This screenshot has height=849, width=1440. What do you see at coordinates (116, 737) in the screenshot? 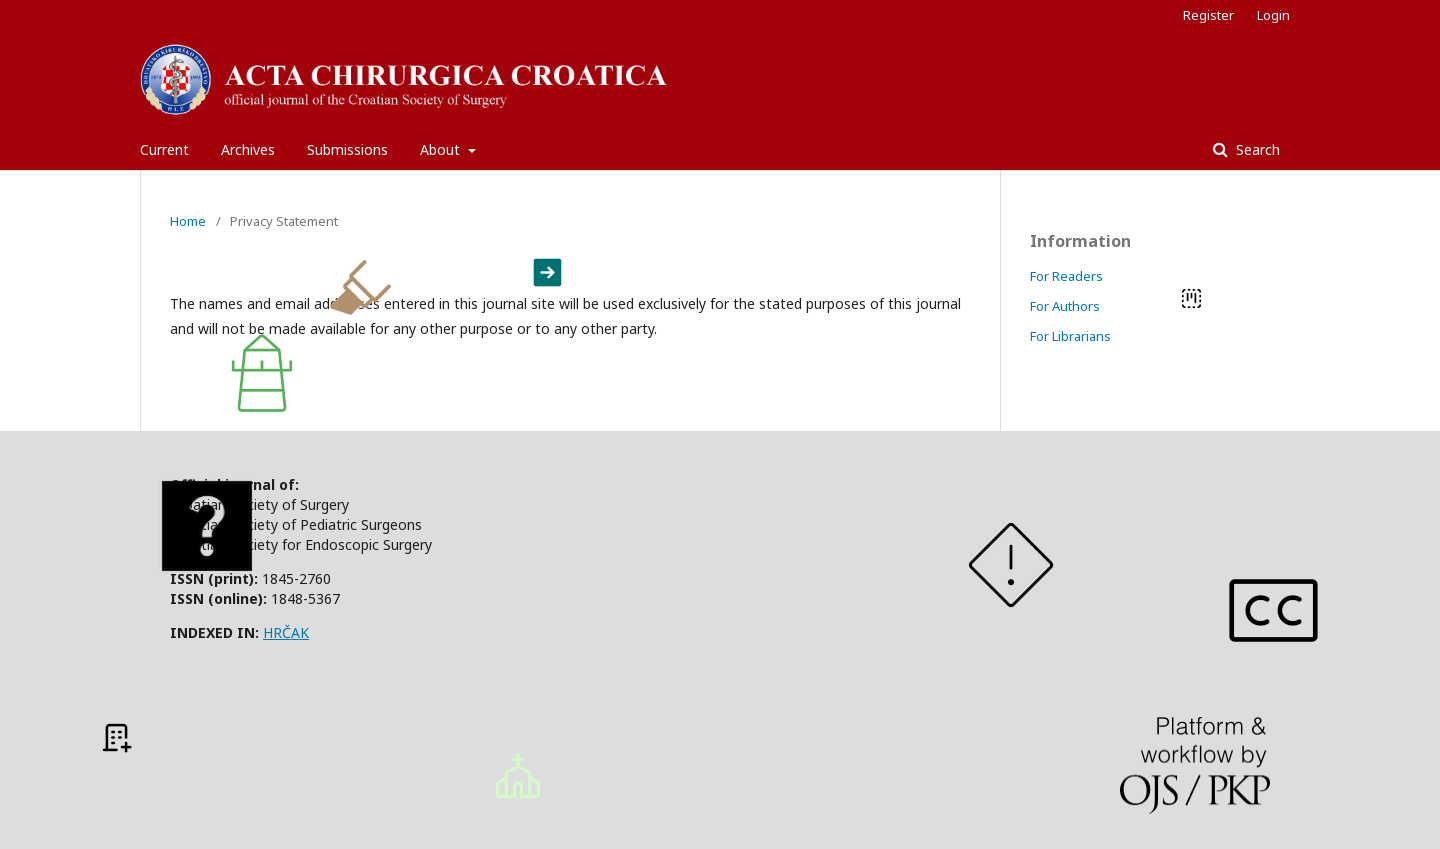
I see `add a new building or property` at bounding box center [116, 737].